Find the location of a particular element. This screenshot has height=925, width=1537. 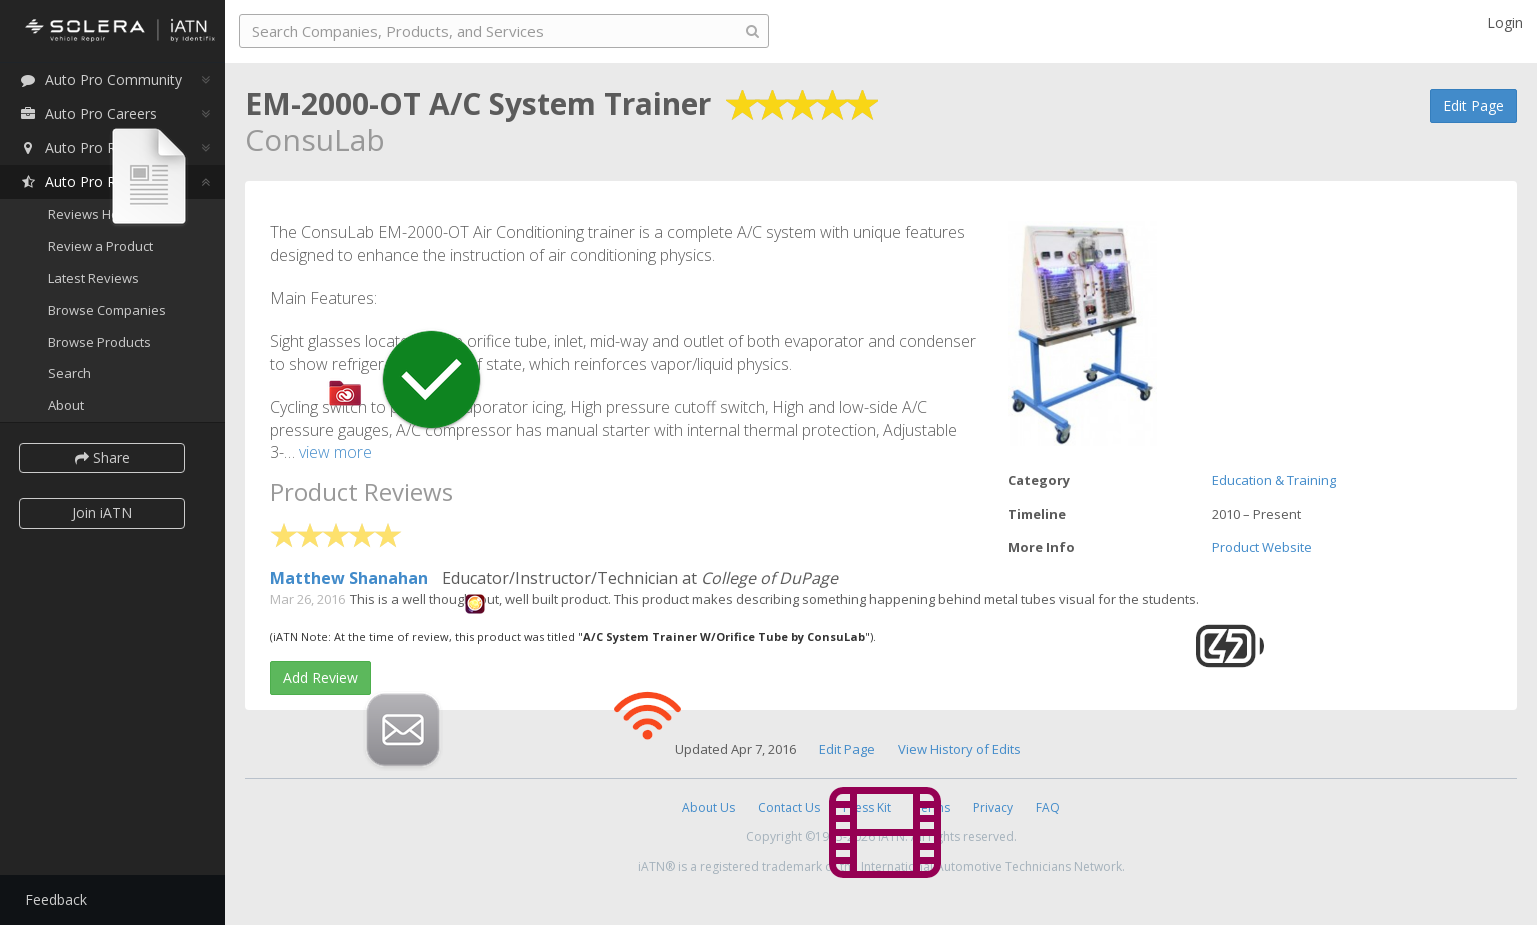

a generic document or text file is located at coordinates (149, 178).